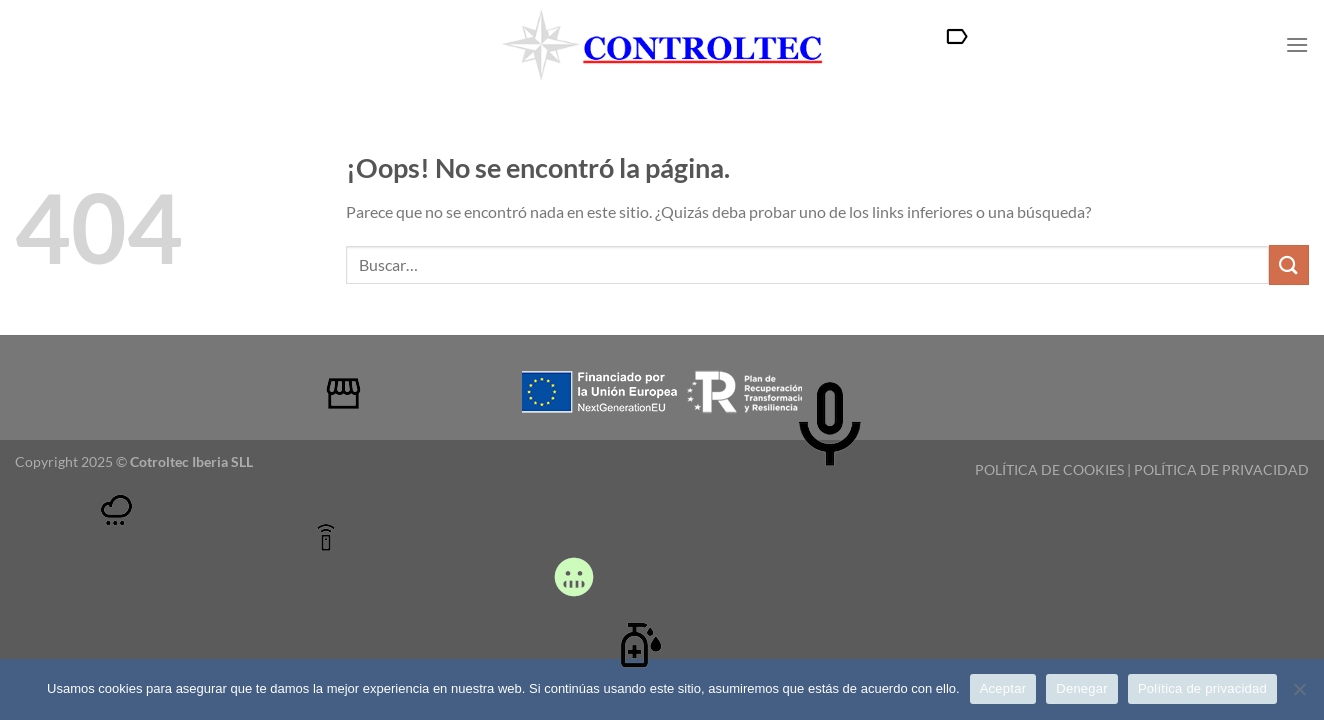 This screenshot has height=720, width=1324. Describe the element at coordinates (343, 393) in the screenshot. I see `browse or access the marketplace` at that location.